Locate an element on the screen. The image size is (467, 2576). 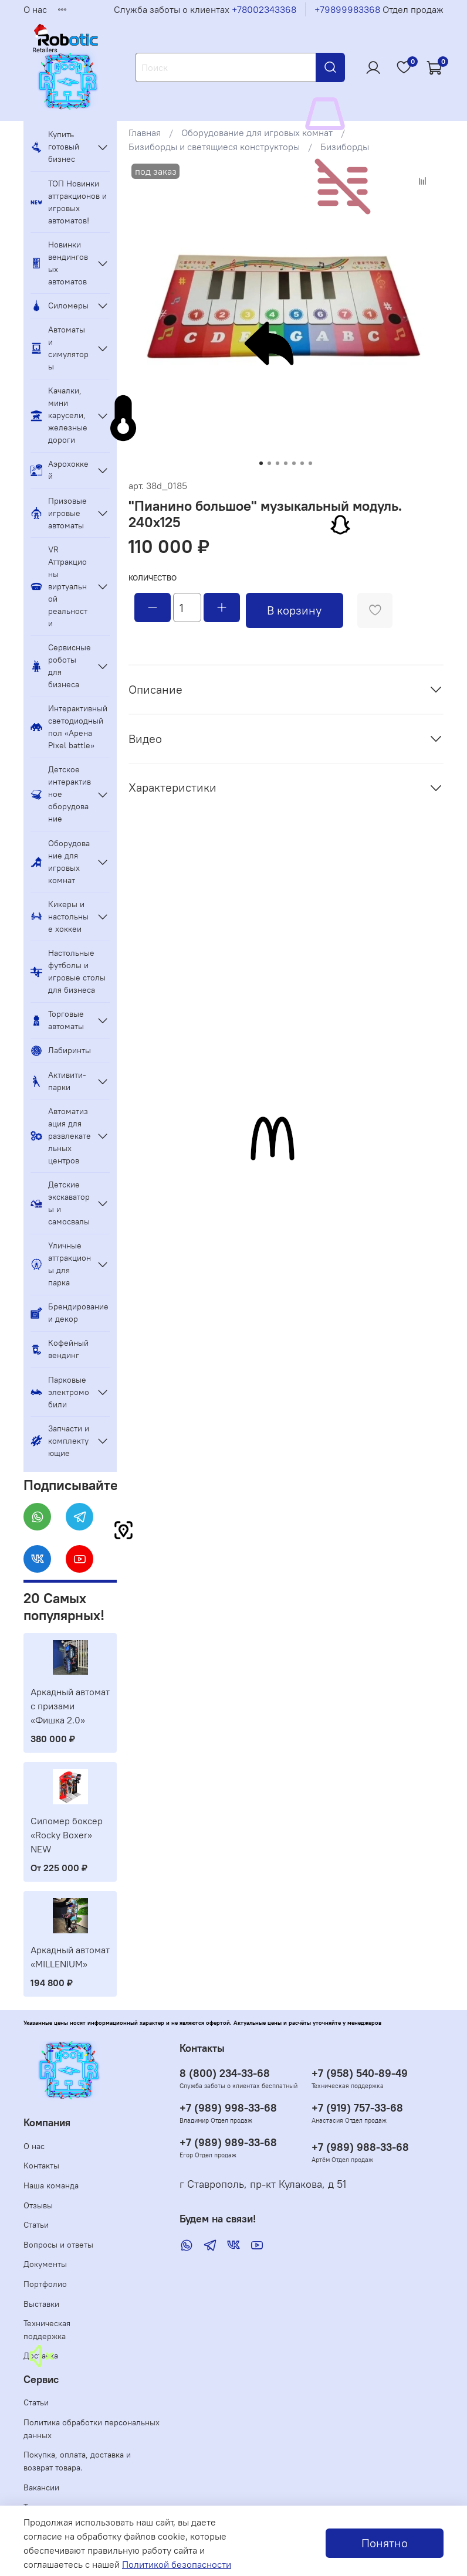
disable column view is located at coordinates (343, 186).